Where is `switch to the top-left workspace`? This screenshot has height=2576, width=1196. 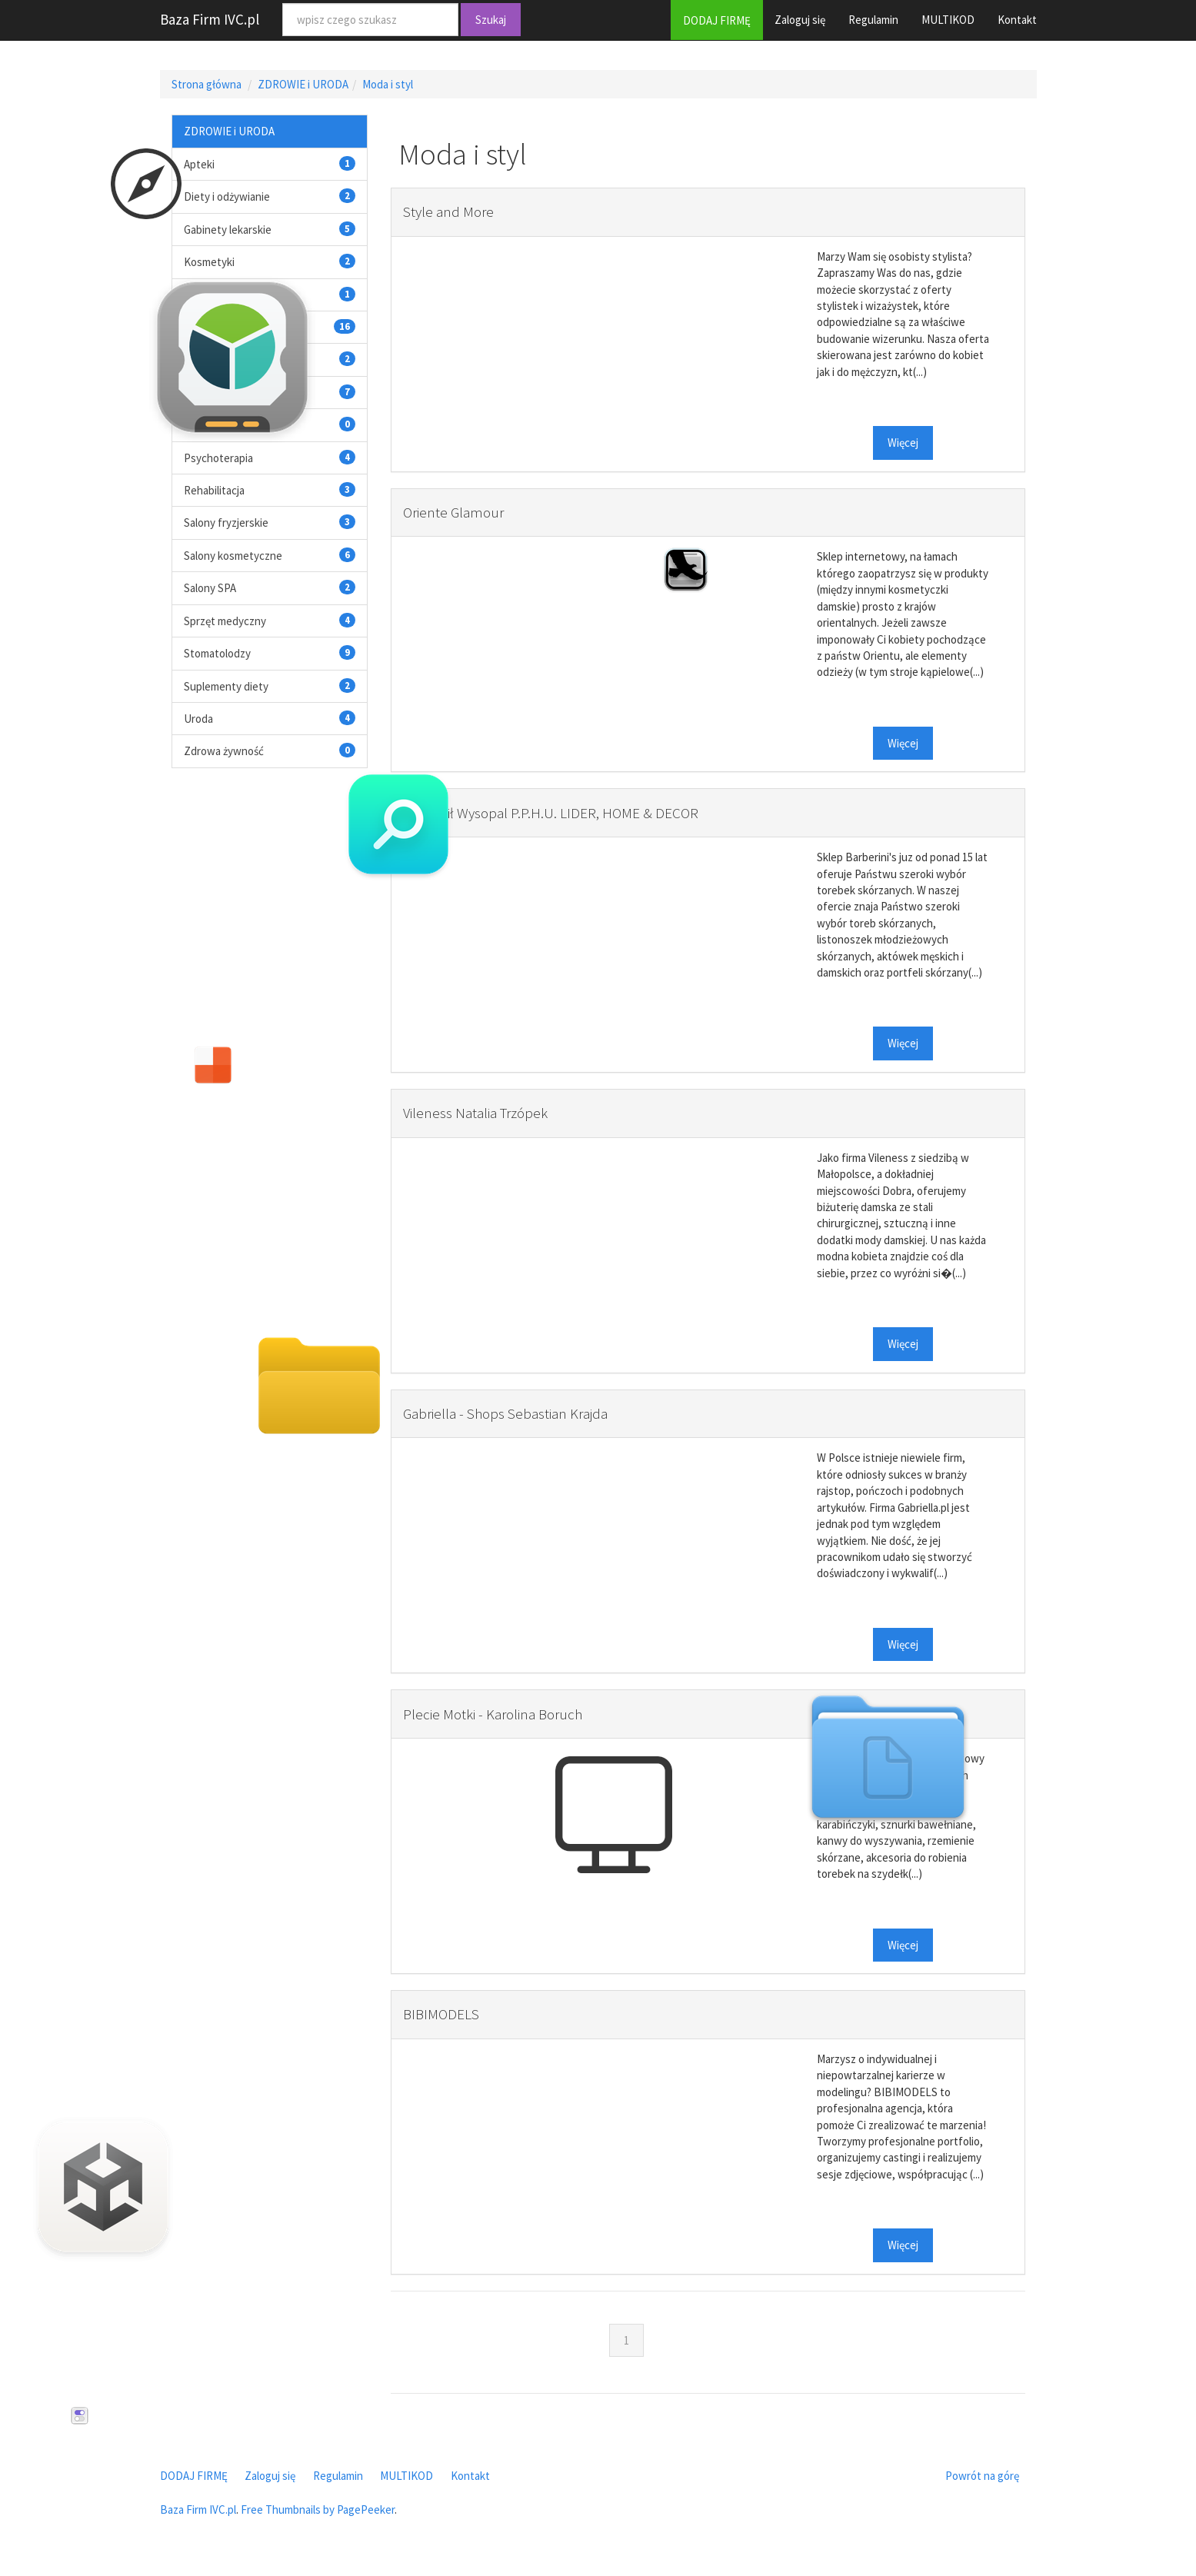
switch to the top-left workspace is located at coordinates (213, 1065).